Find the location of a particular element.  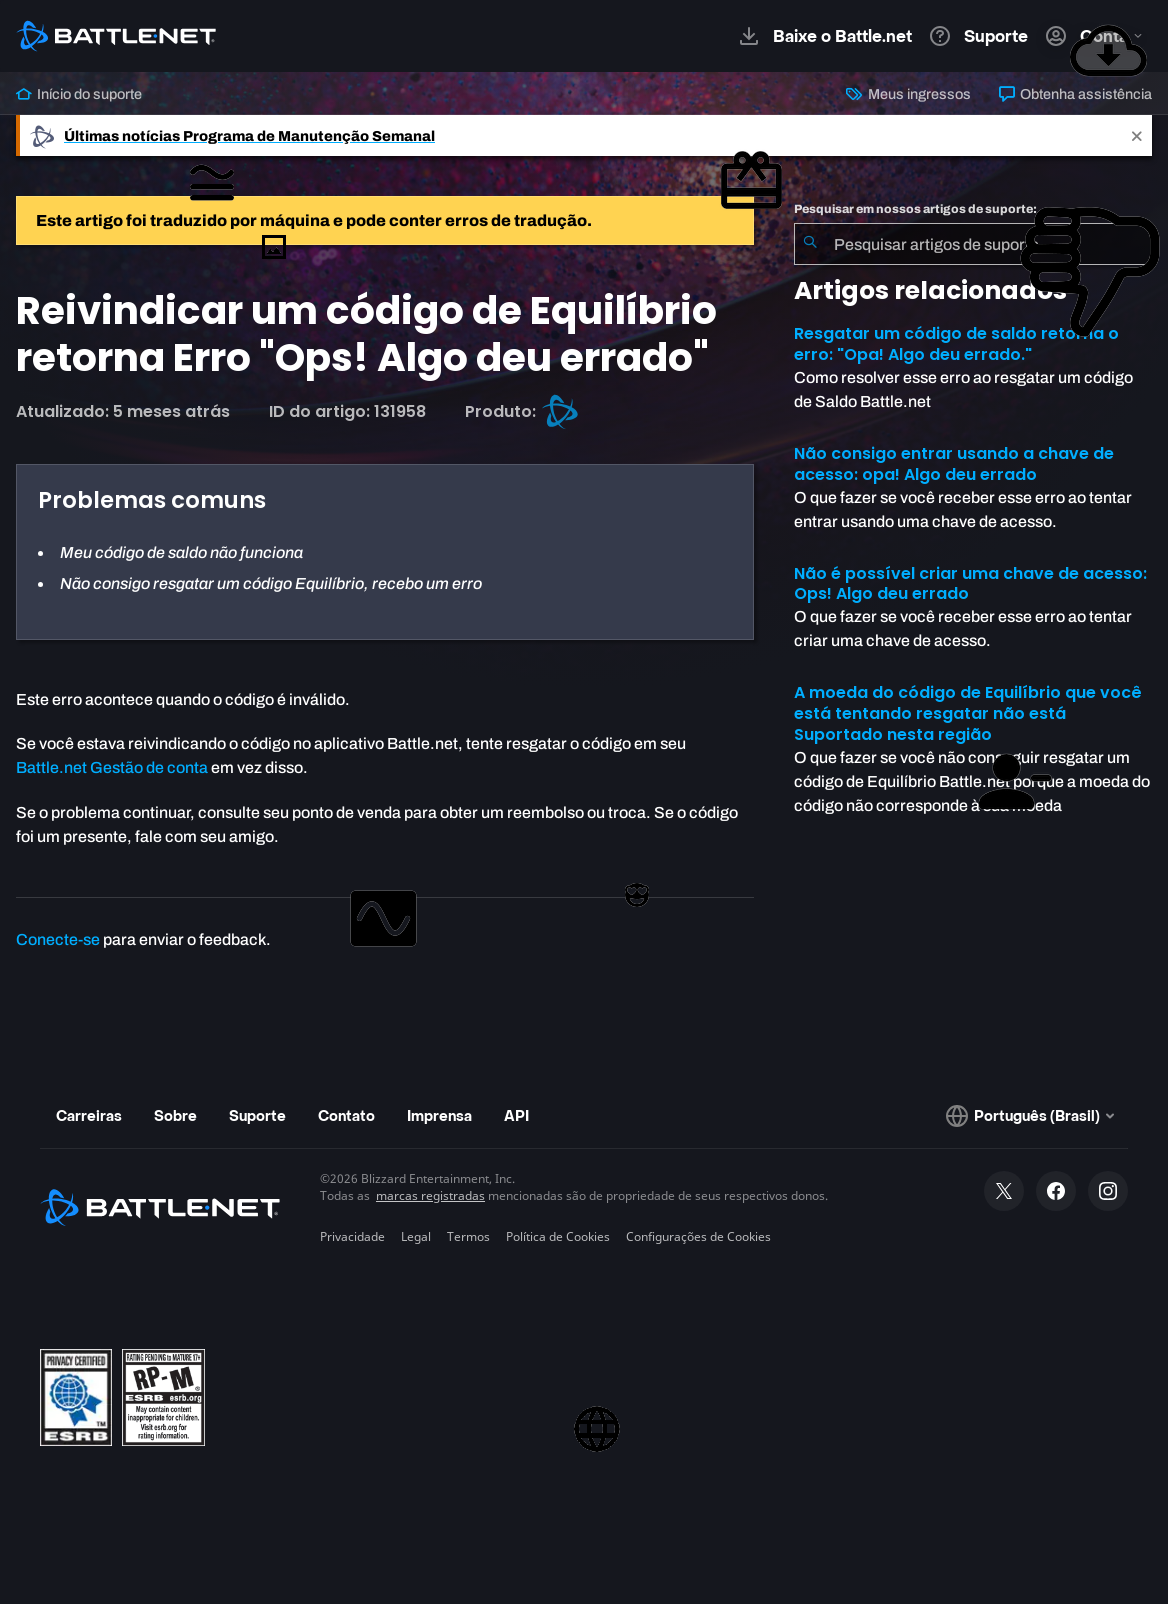

view original image without cropping is located at coordinates (274, 247).